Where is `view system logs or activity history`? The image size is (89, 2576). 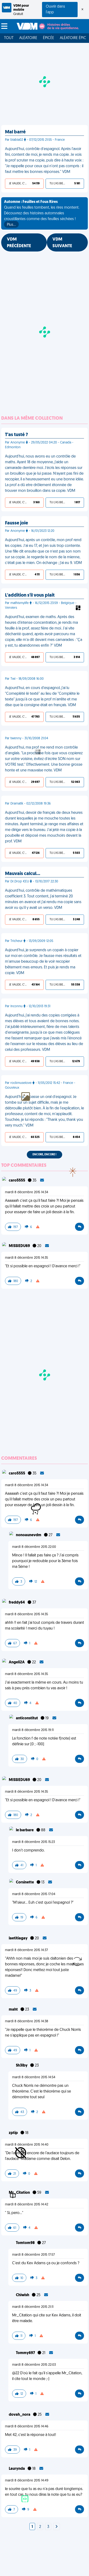
view system logs or activity history is located at coordinates (38, 752).